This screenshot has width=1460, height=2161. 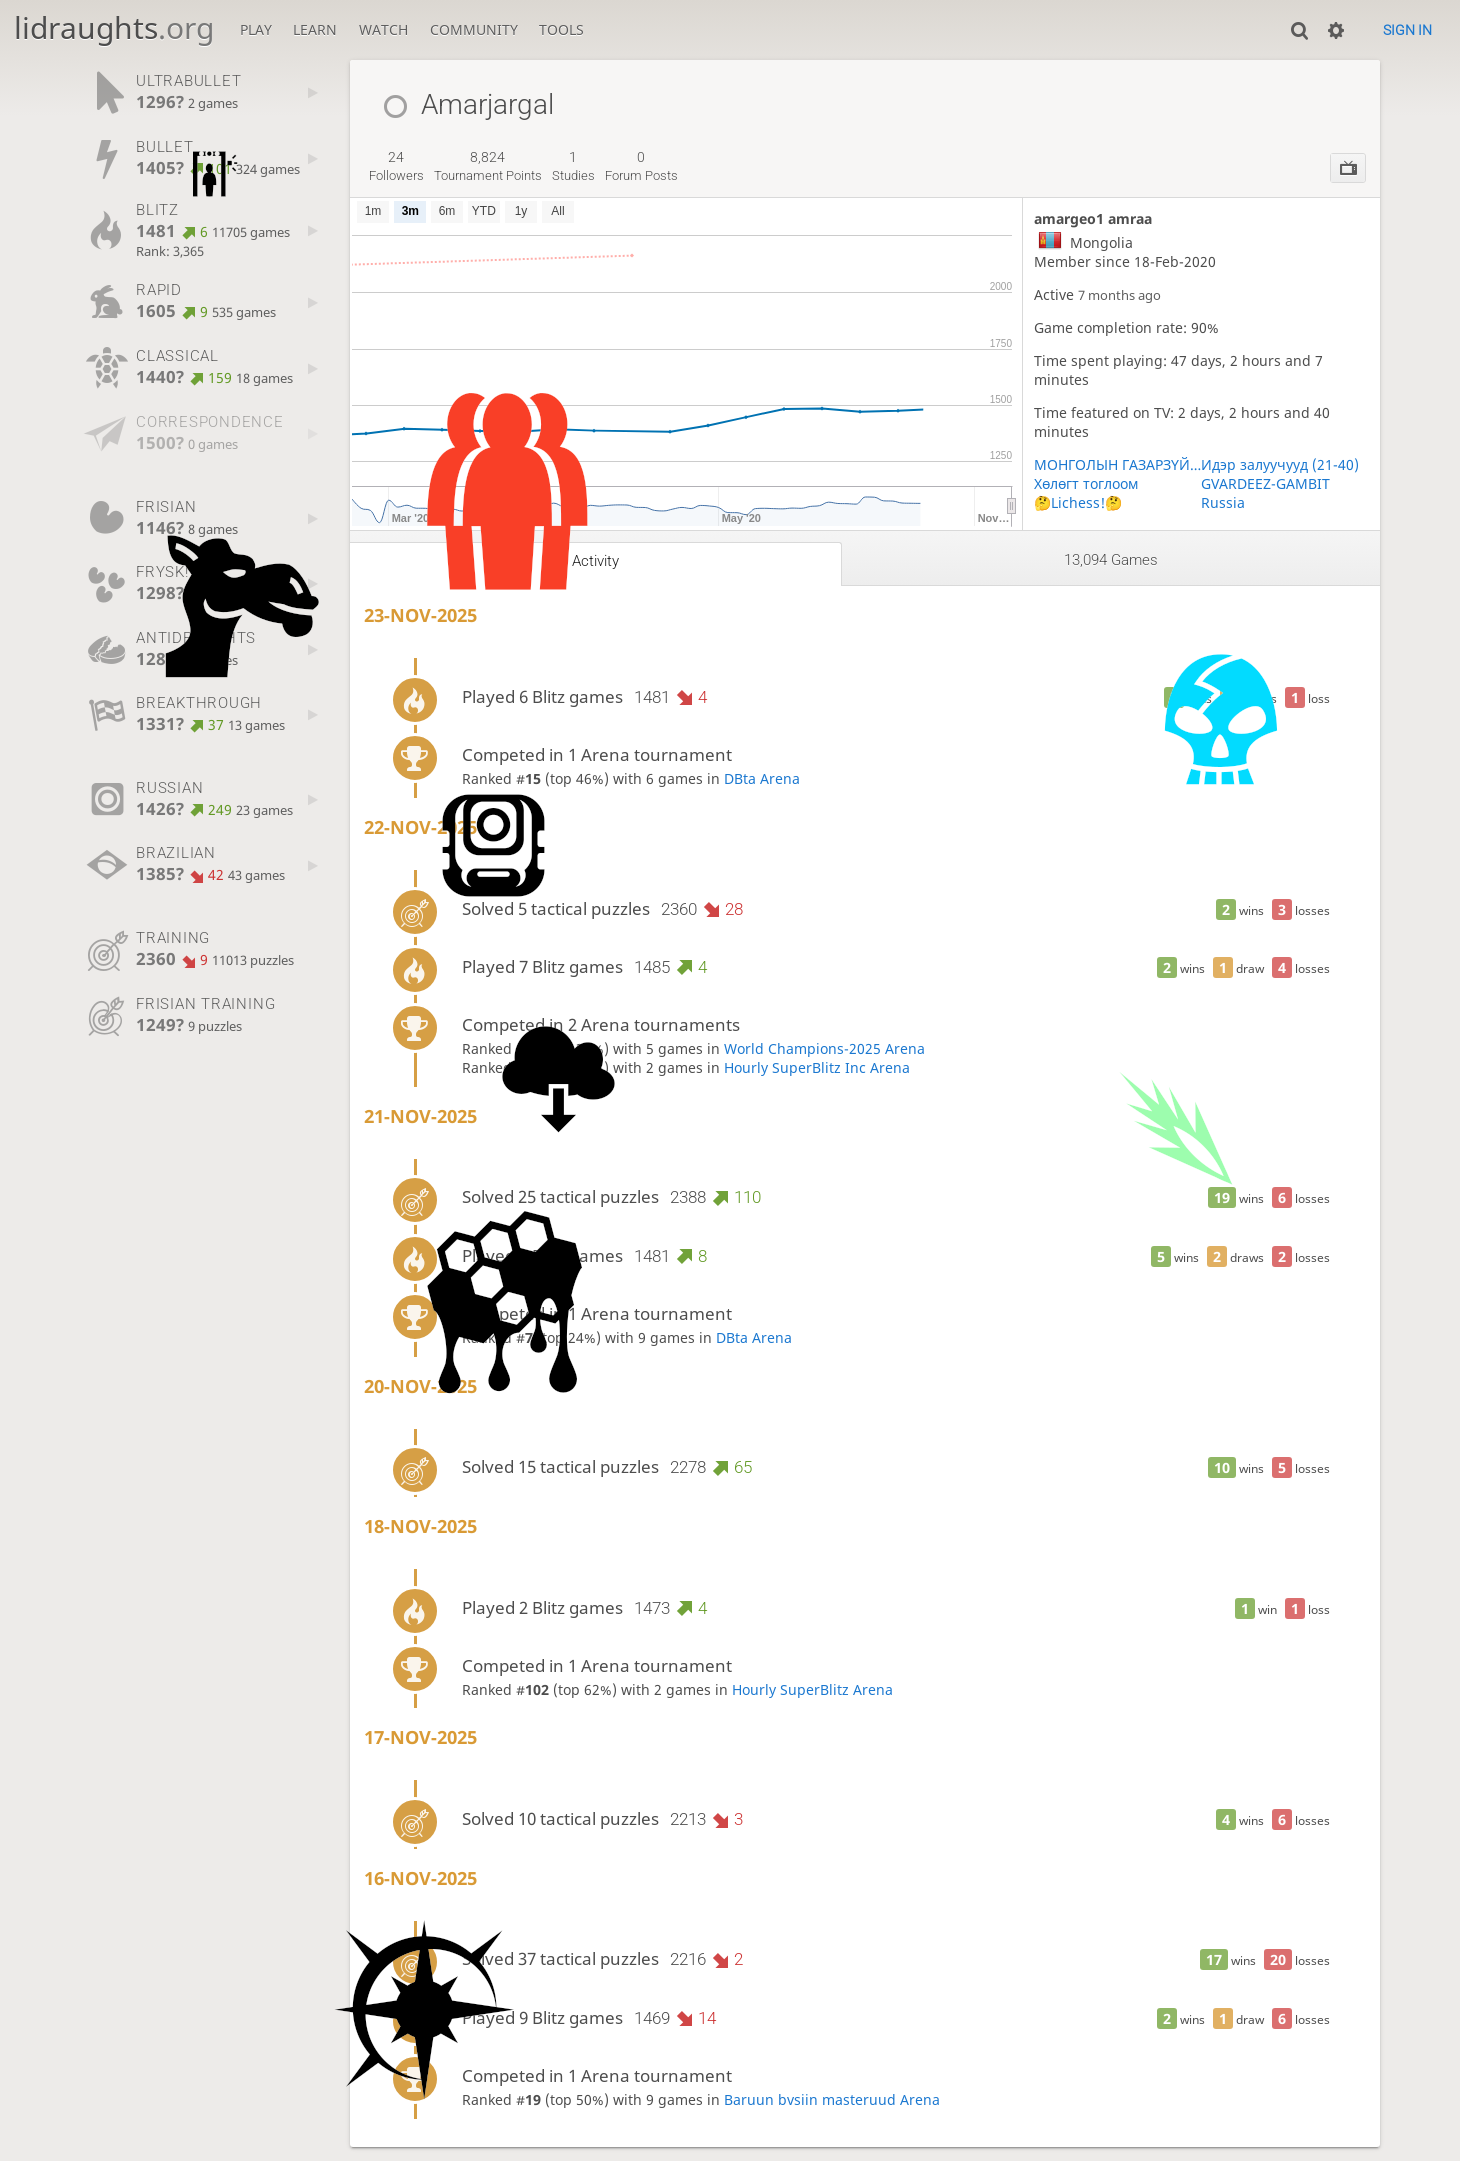 I want to click on indicates a critical hit or piercing attack, so click(x=1175, y=1128).